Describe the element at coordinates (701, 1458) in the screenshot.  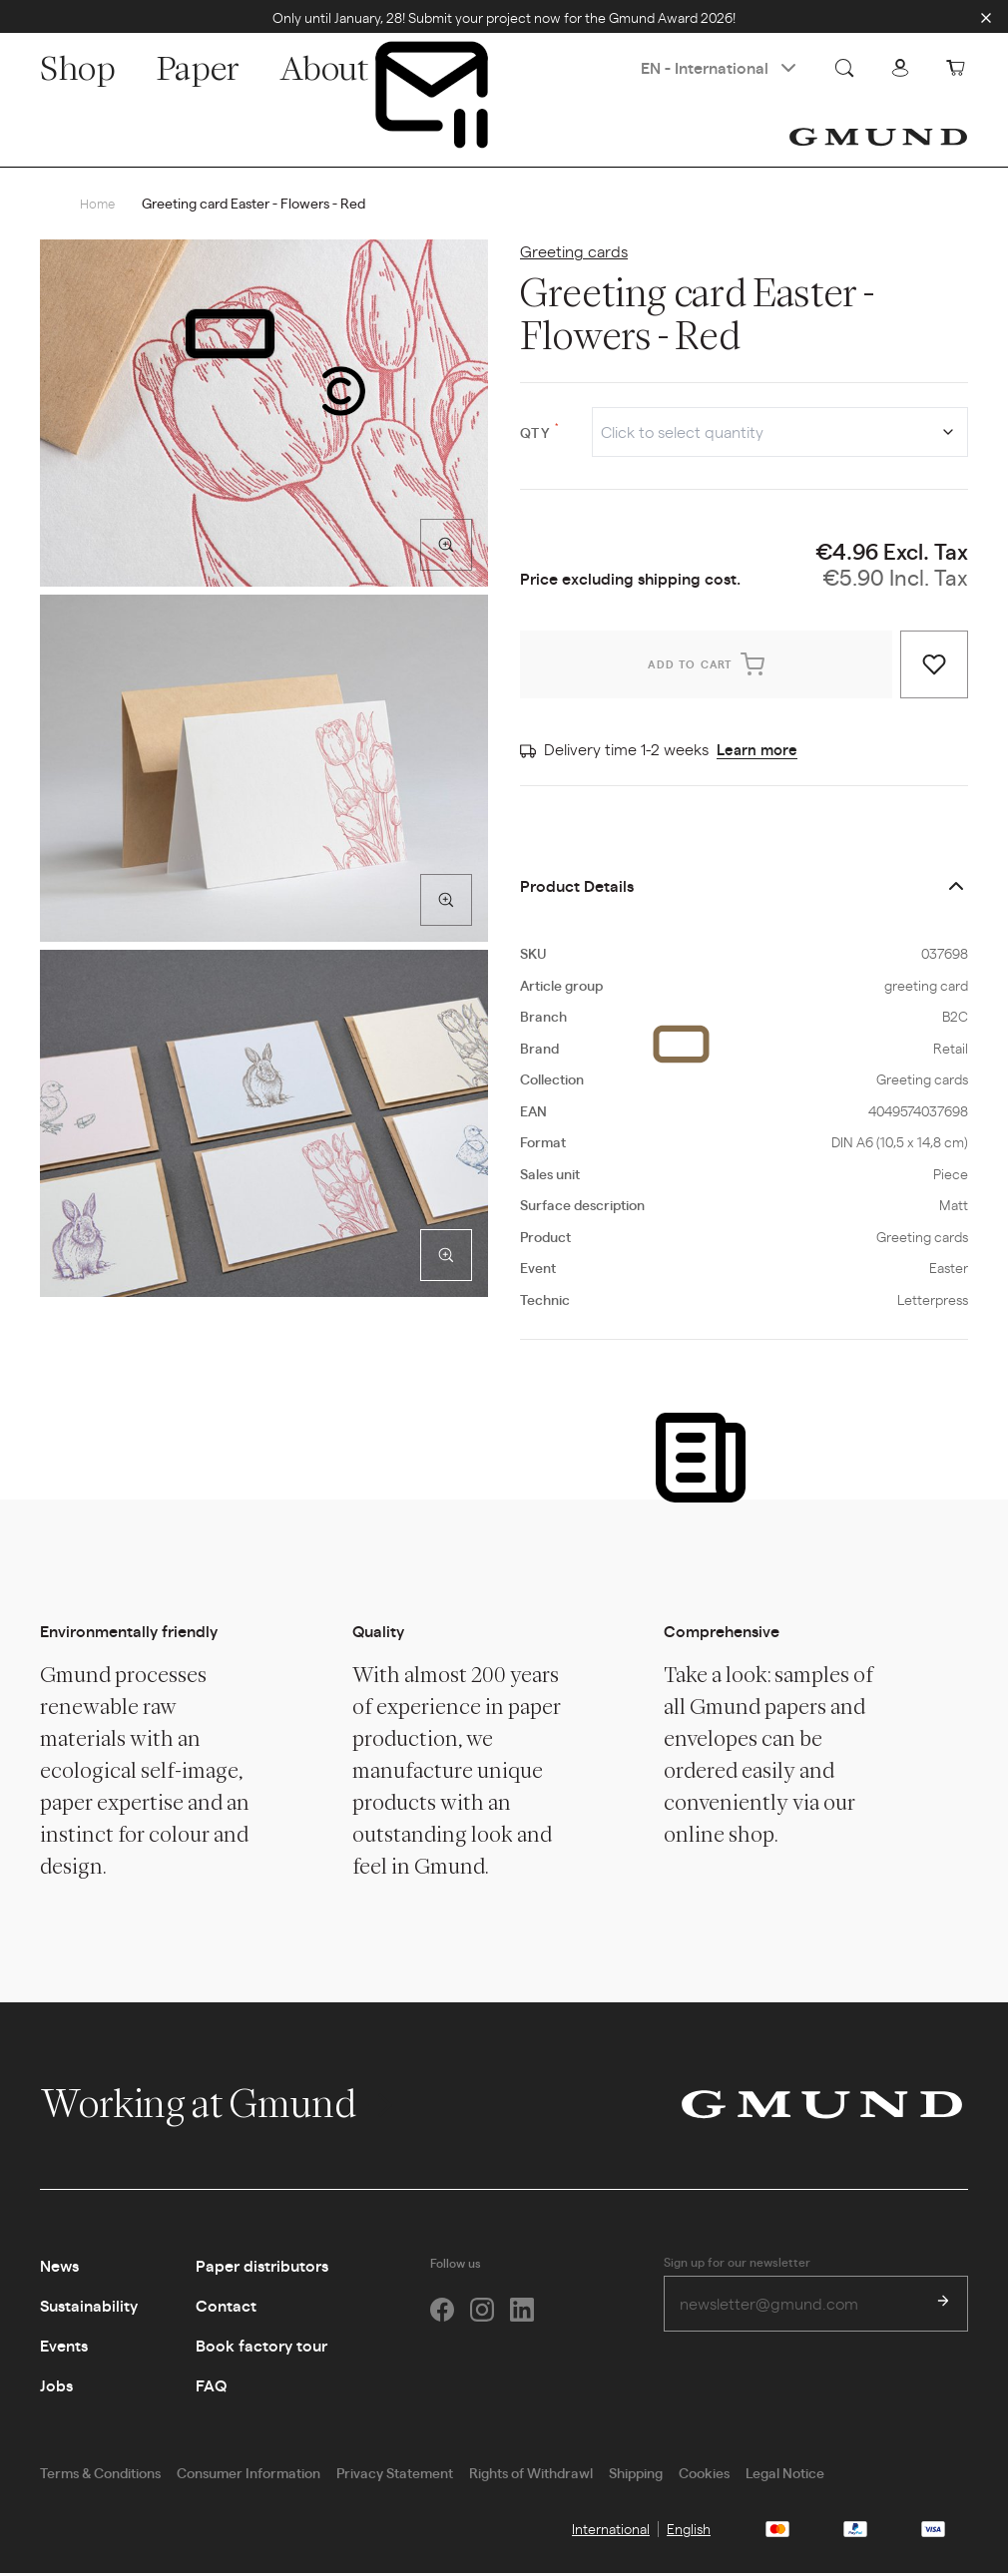
I see `view news articles or updates` at that location.